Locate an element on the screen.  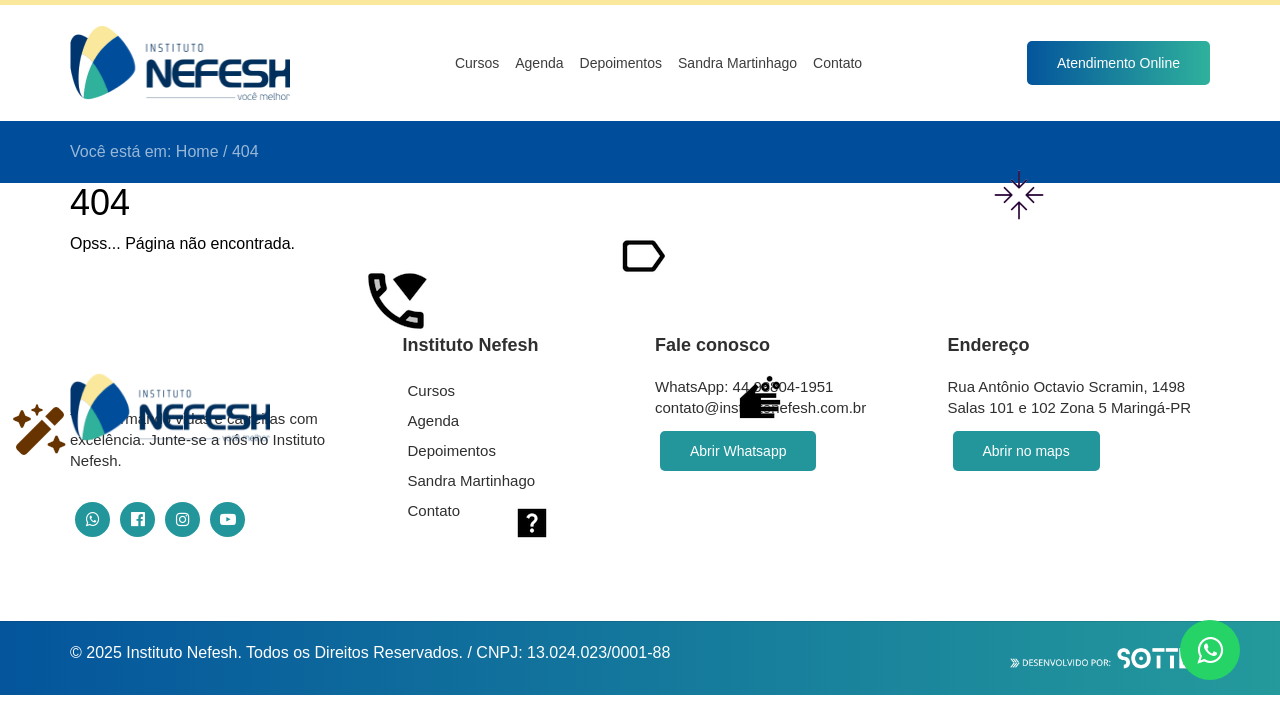
add a label or tag to an item is located at coordinates (643, 256).